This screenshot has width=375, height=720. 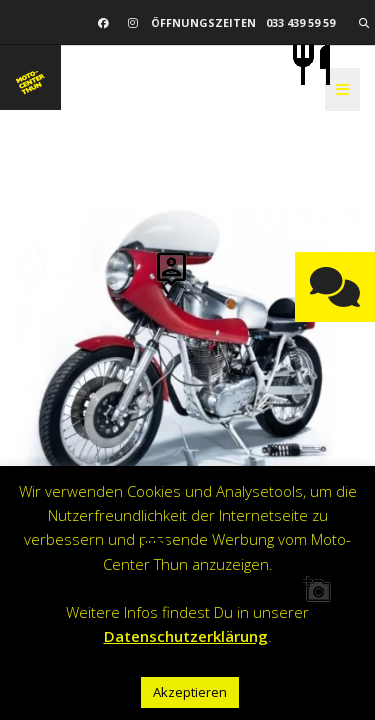 I want to click on access payment methods, so click(x=155, y=547).